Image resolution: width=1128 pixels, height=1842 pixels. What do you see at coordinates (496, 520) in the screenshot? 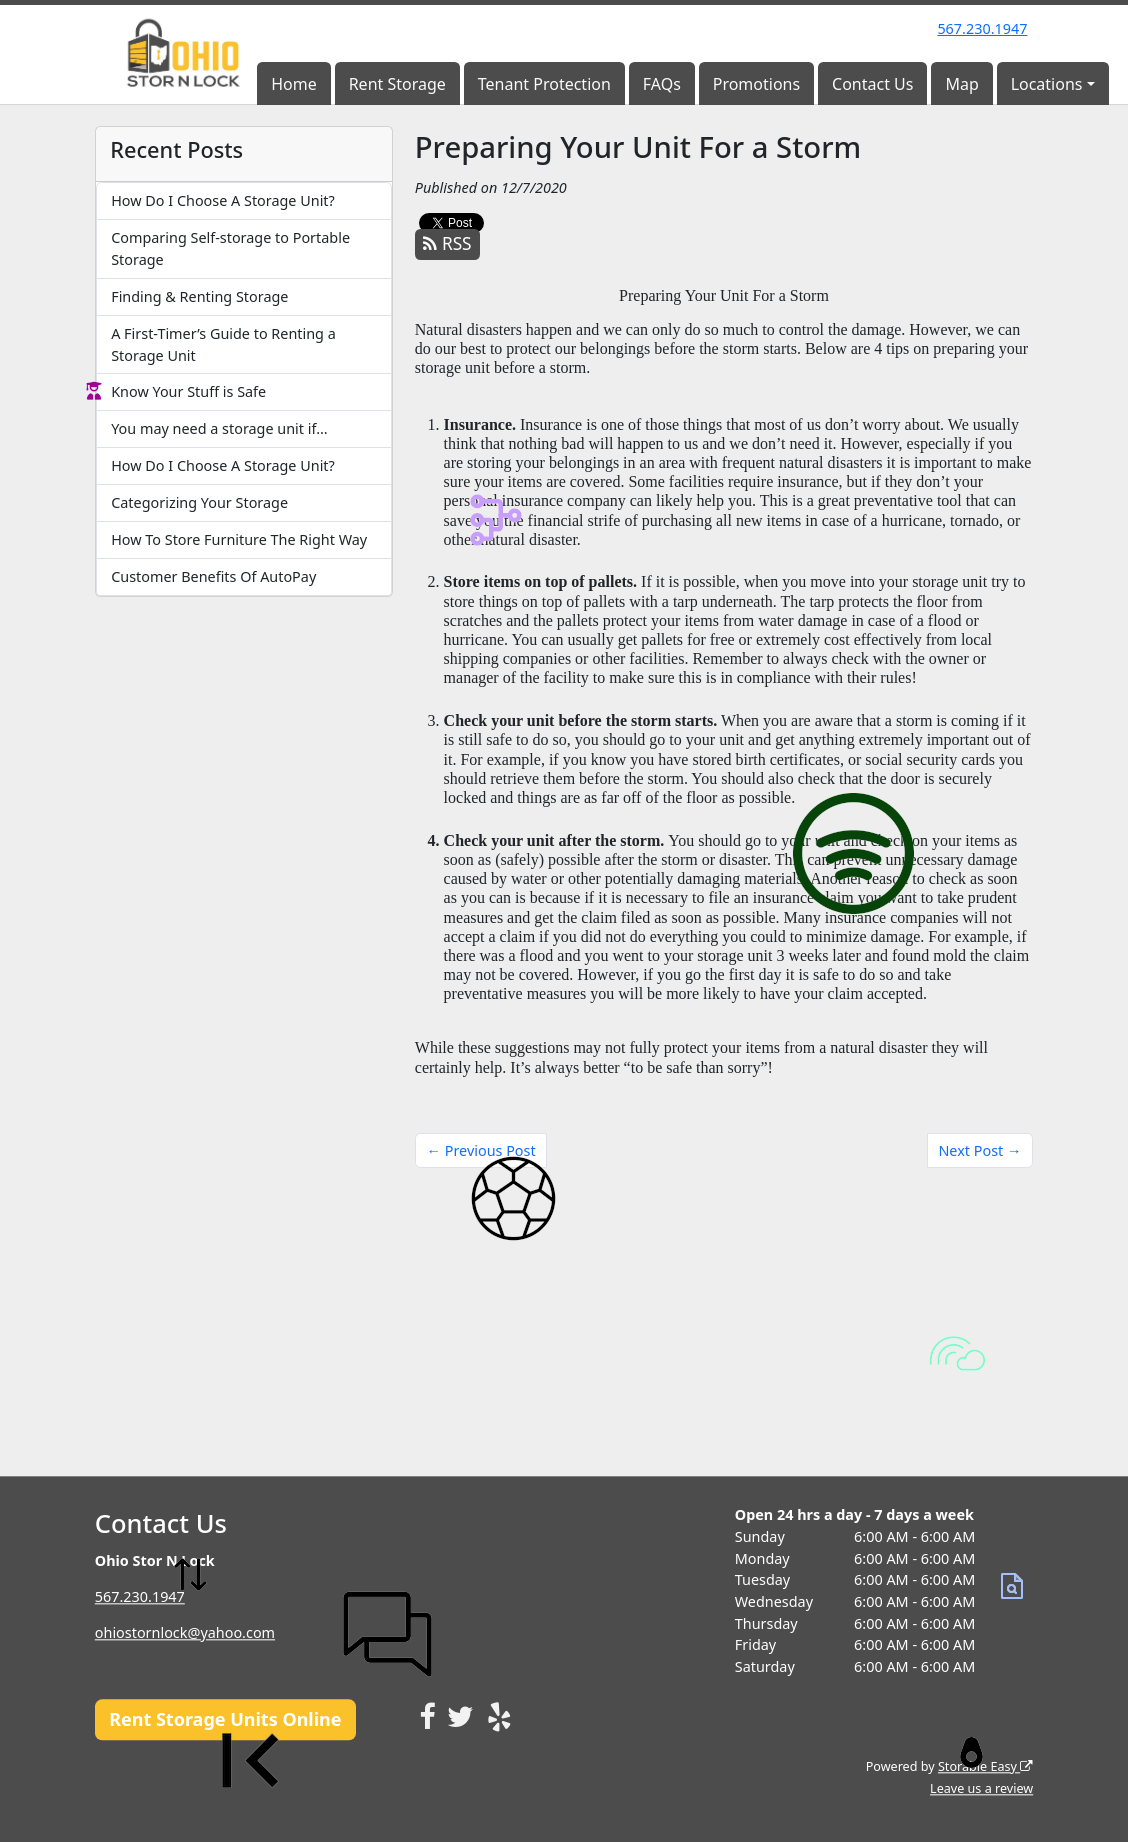
I see `view tournament bracket` at bounding box center [496, 520].